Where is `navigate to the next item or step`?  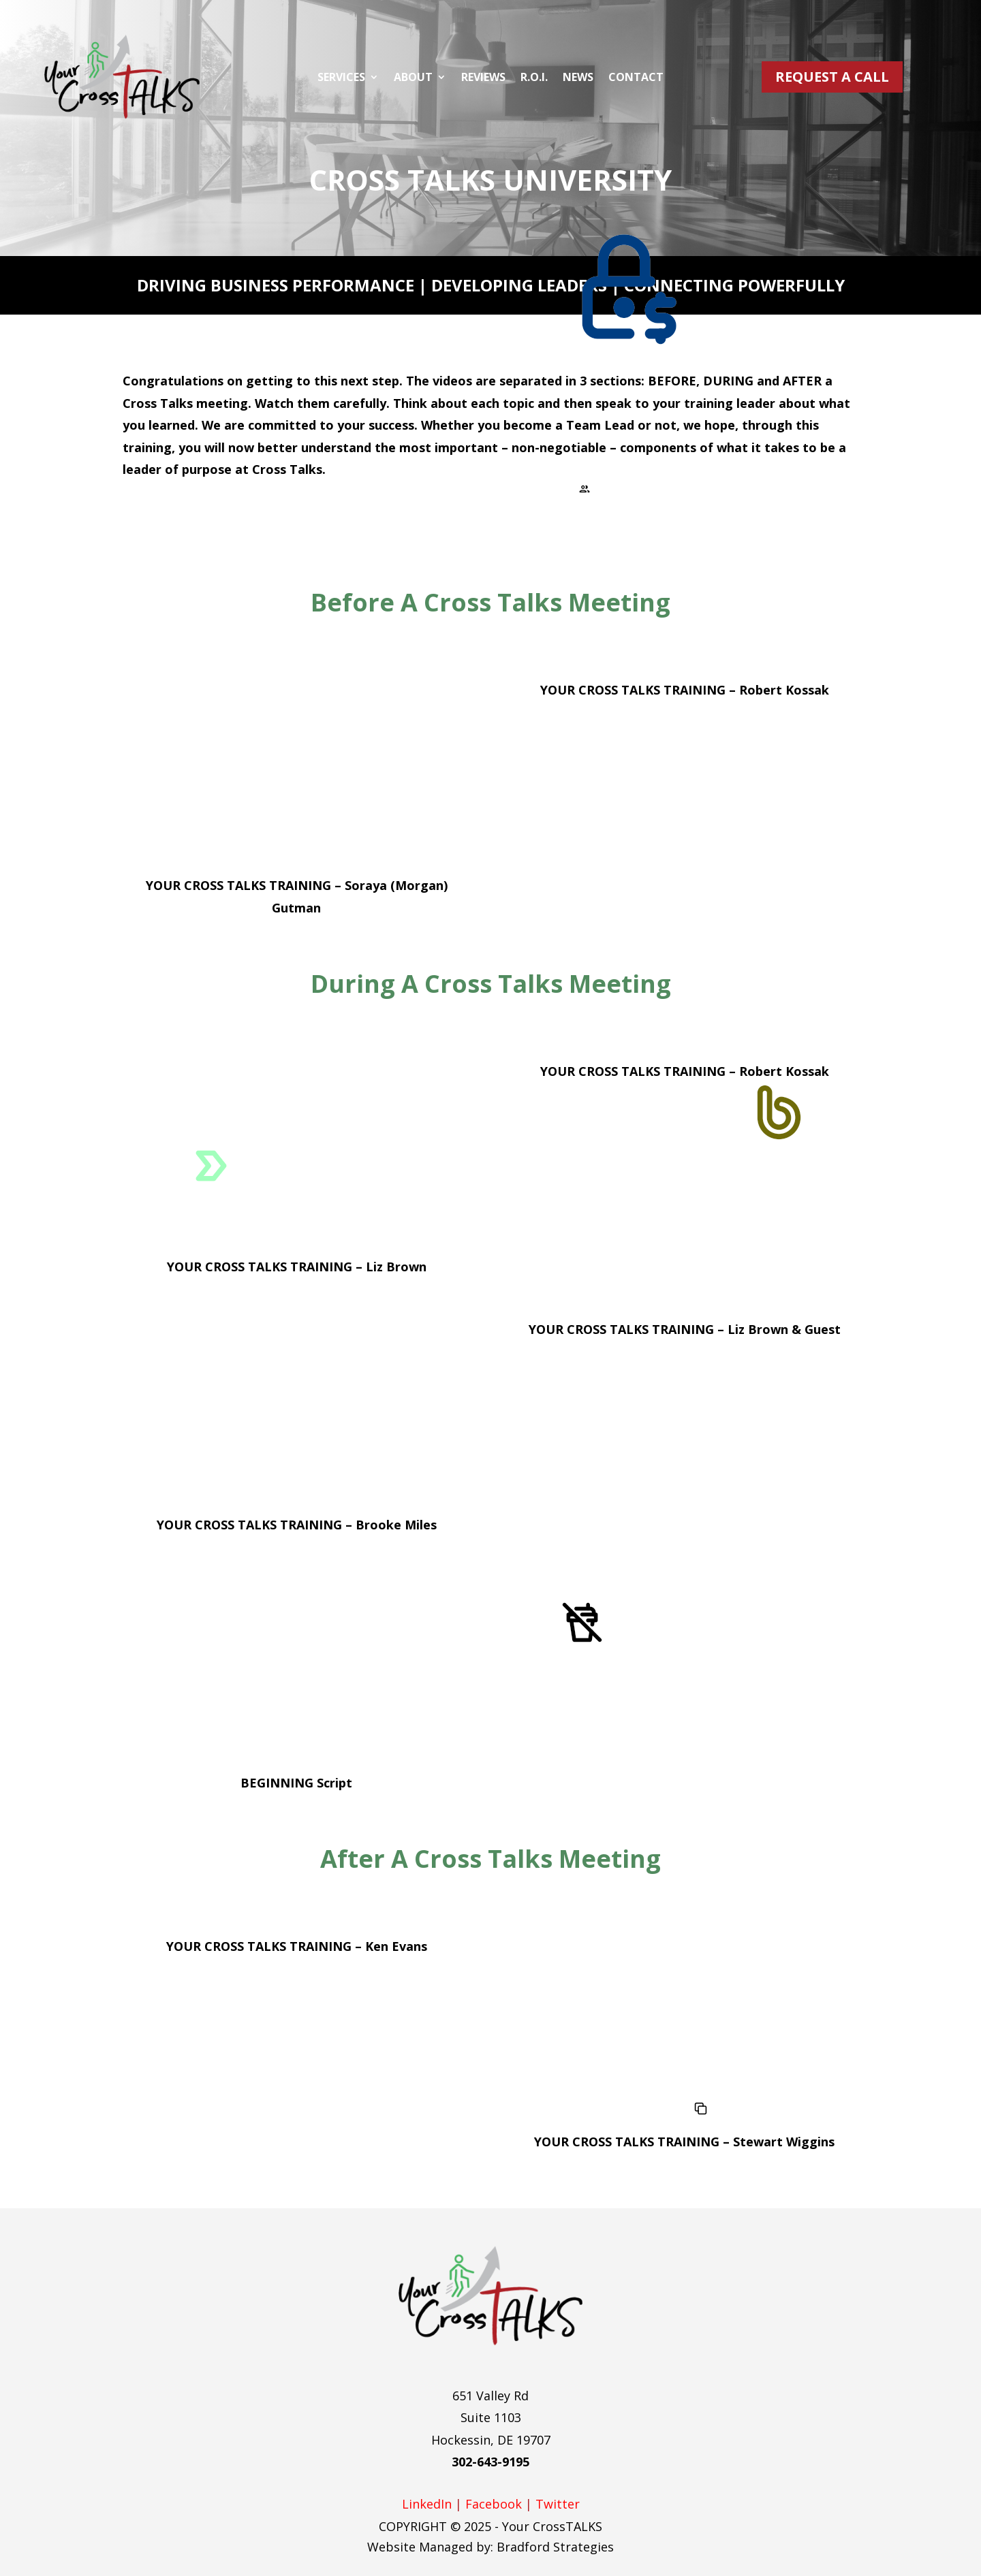 navigate to the next item or step is located at coordinates (211, 1166).